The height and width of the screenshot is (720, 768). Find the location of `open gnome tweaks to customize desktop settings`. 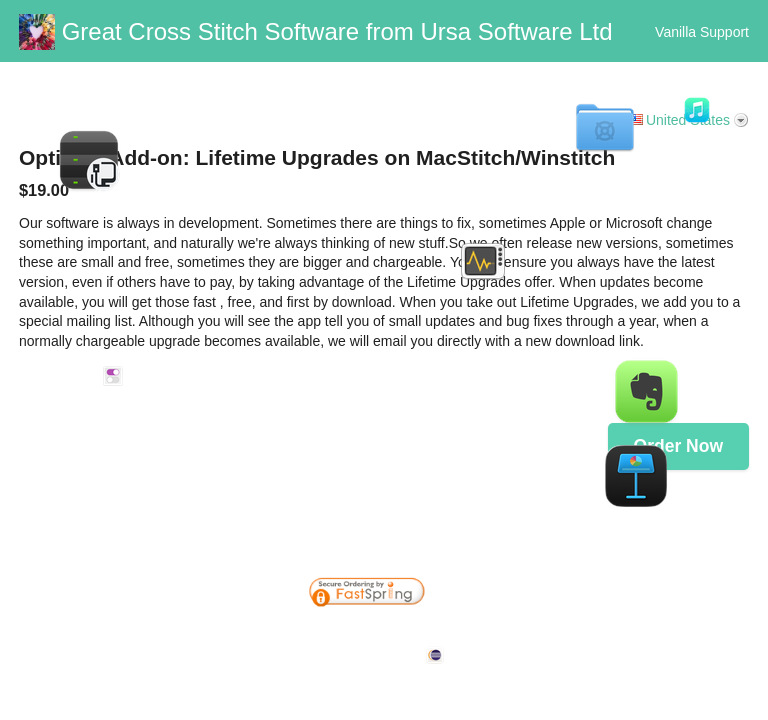

open gnome tweaks to customize desktop settings is located at coordinates (113, 376).